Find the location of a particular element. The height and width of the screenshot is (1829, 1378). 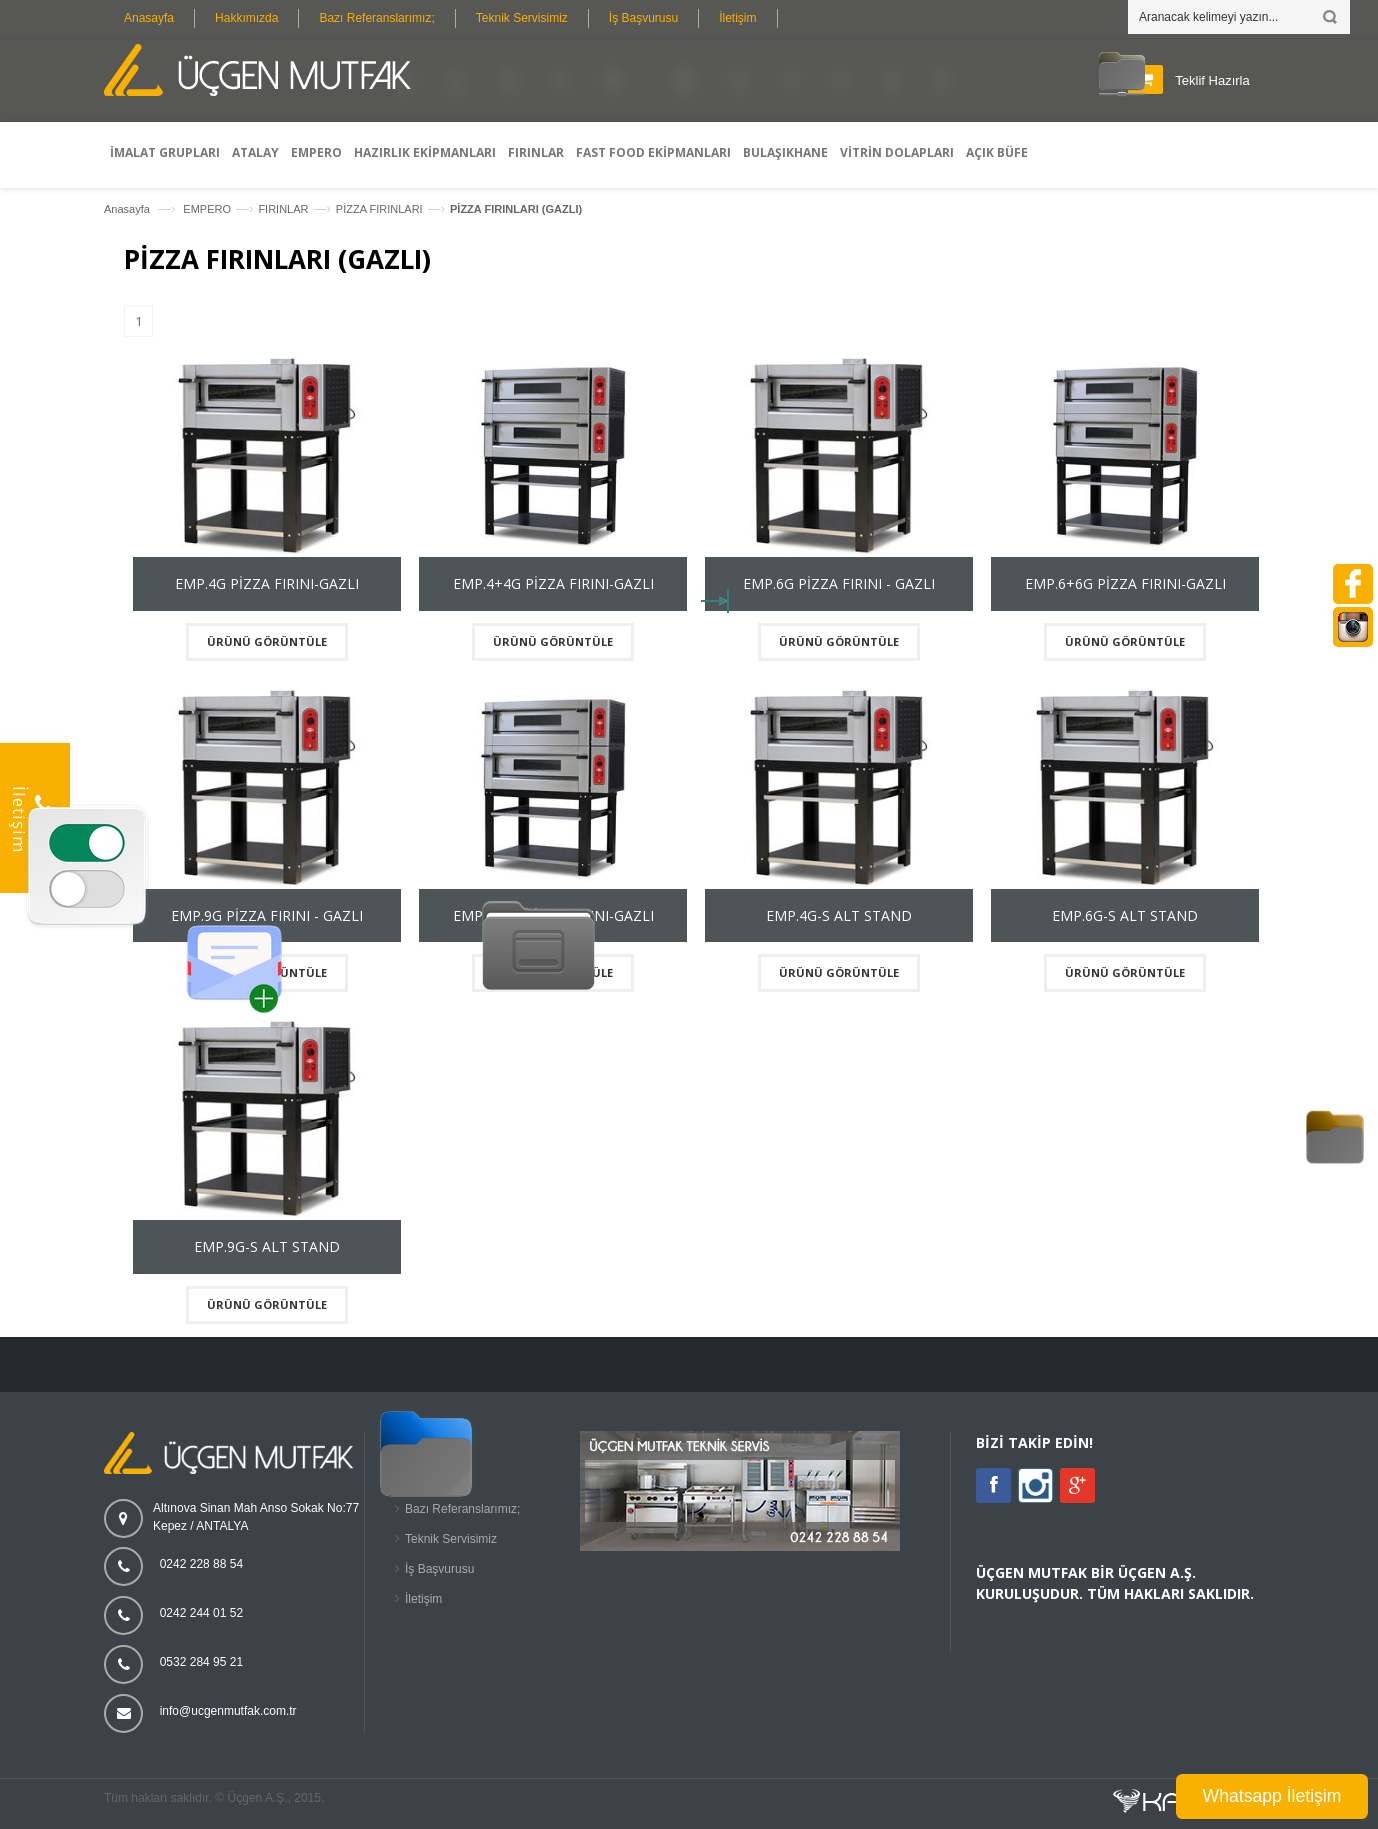

open desktop preferences or settings is located at coordinates (87, 866).